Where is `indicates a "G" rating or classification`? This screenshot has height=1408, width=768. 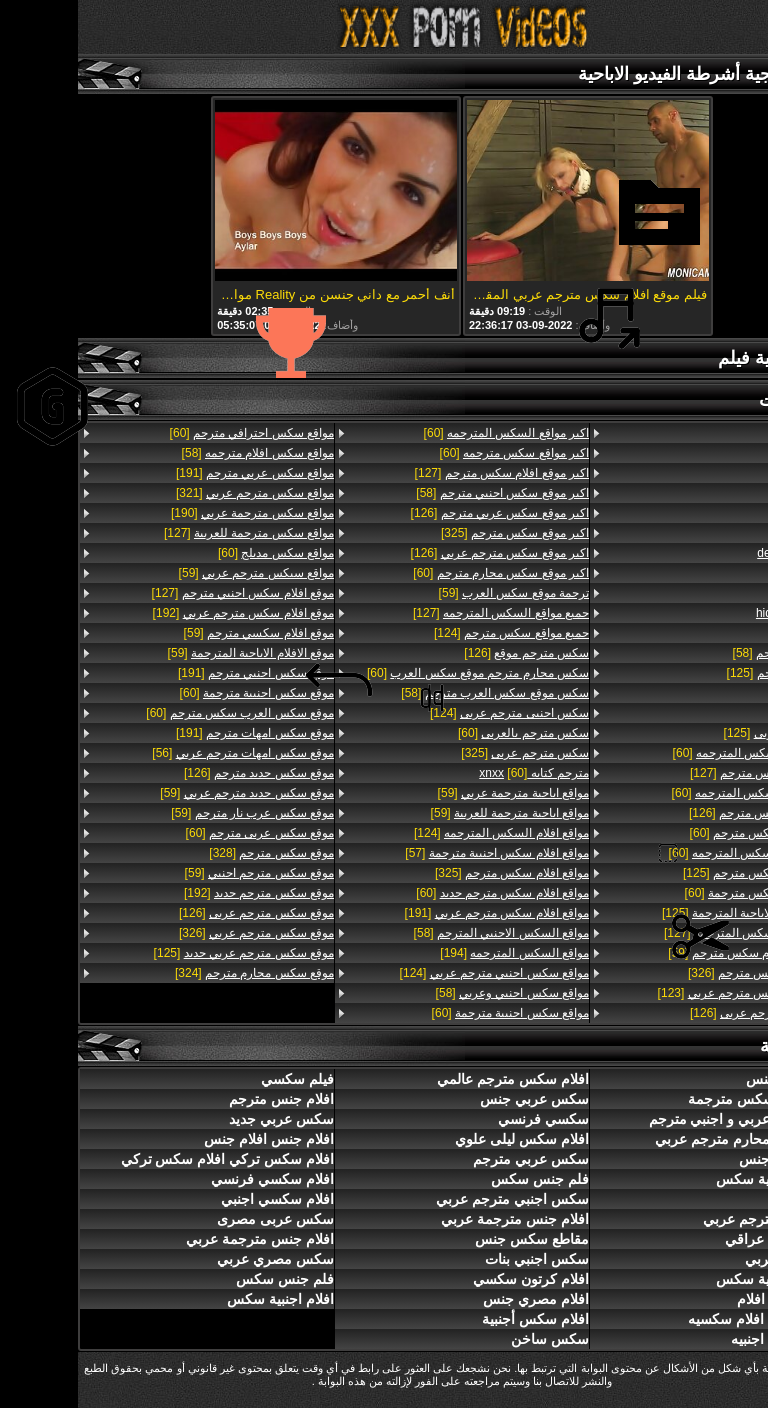
indicates a "G" rating or classification is located at coordinates (52, 406).